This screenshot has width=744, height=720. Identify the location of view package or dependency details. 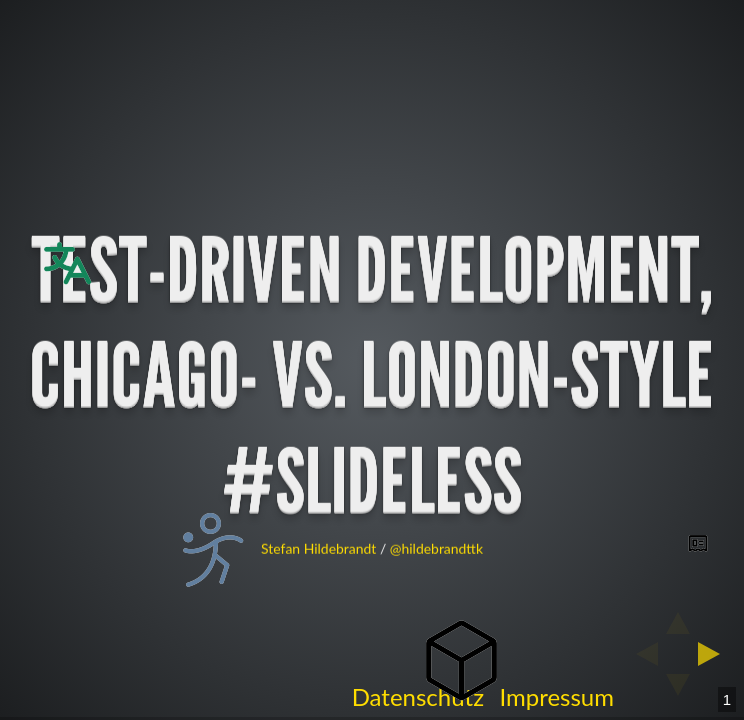
(461, 661).